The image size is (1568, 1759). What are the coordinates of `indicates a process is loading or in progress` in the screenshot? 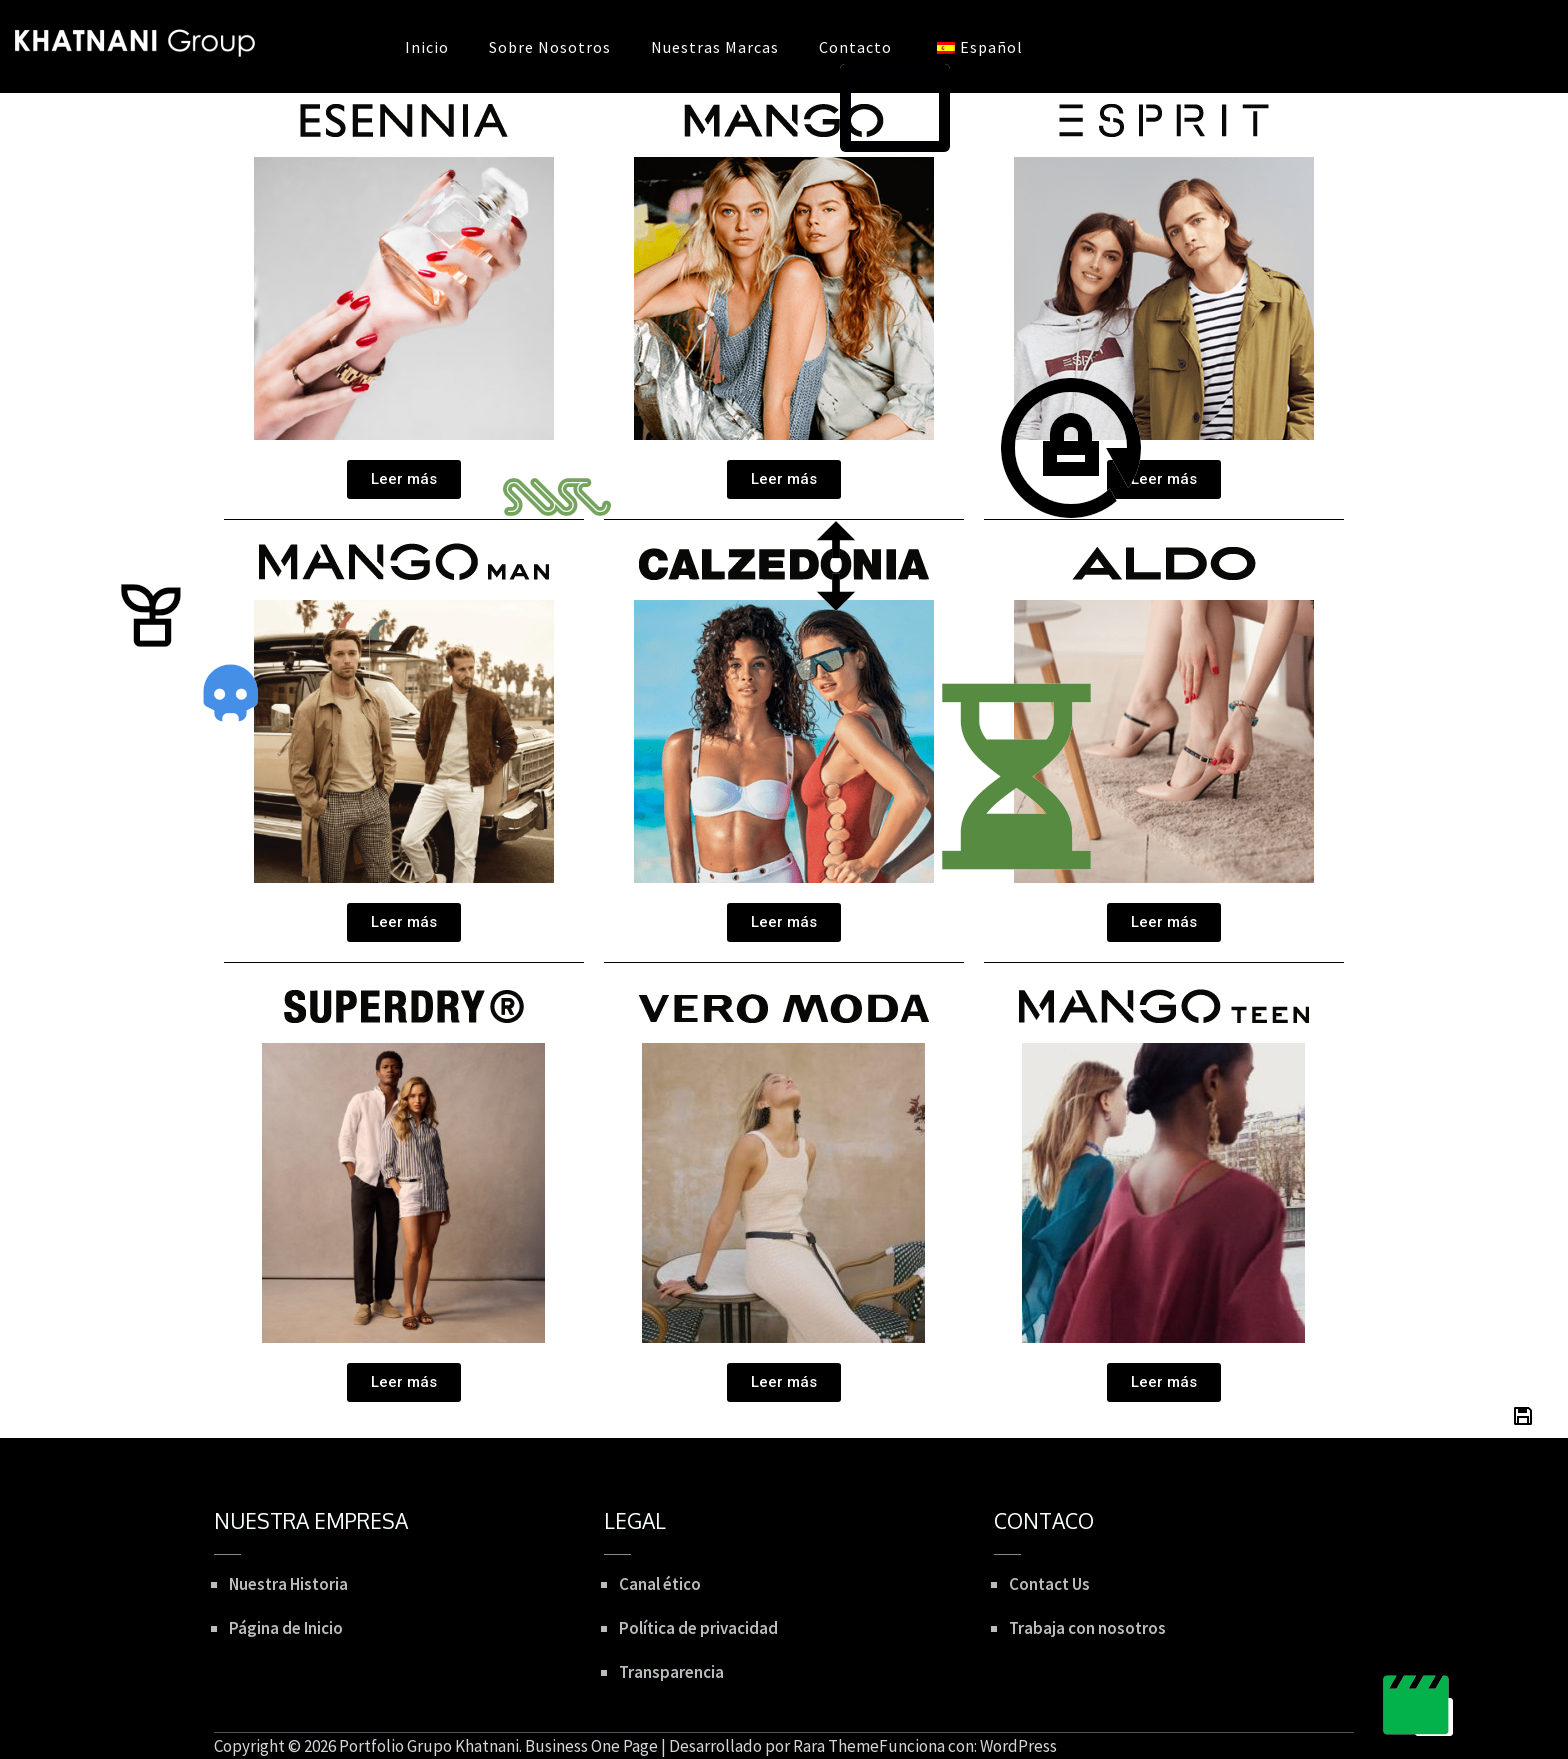 It's located at (1016, 776).